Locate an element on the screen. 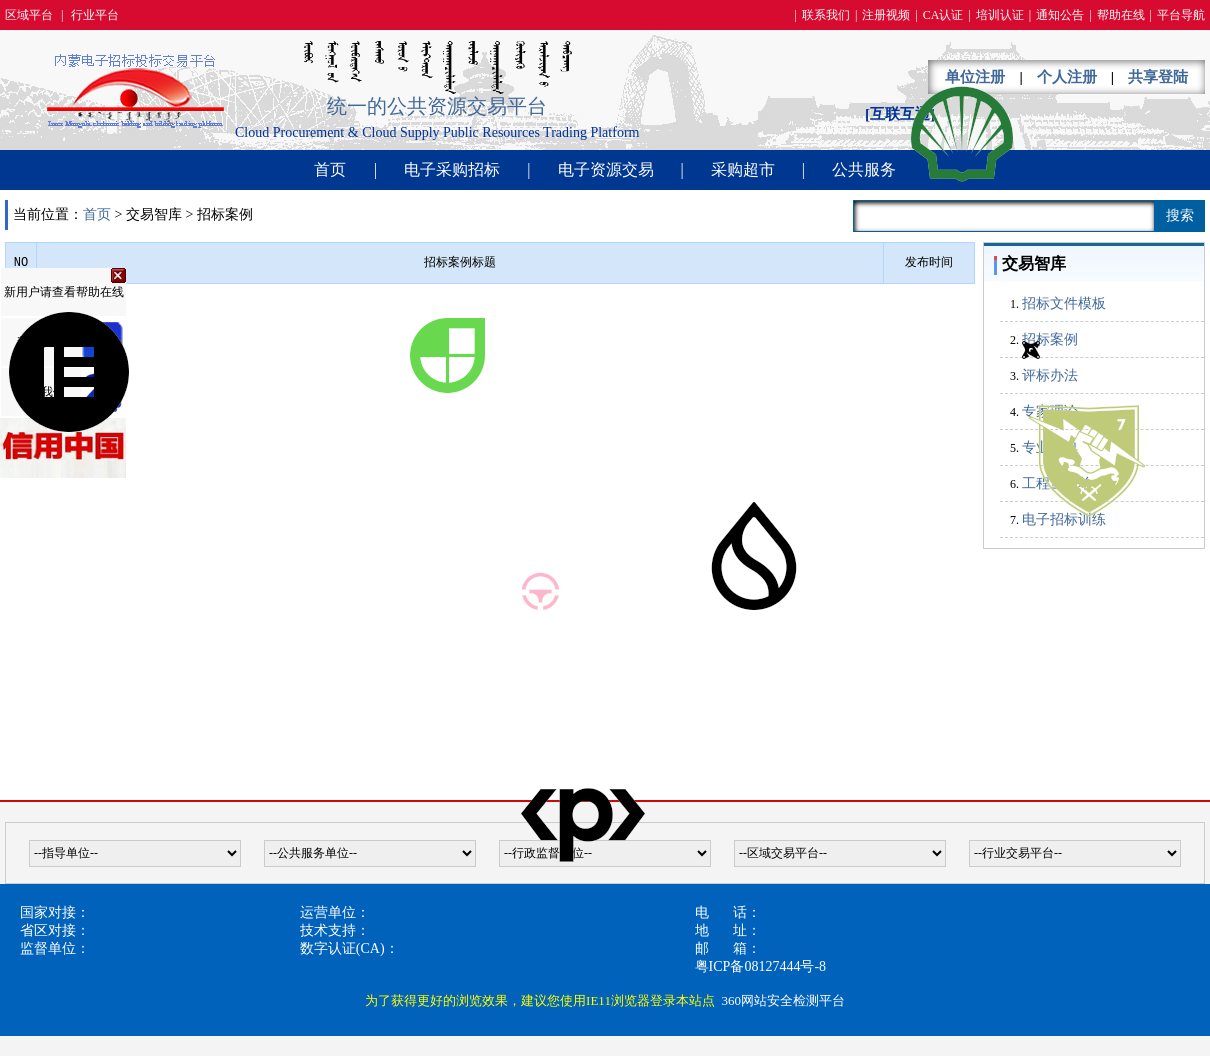 This screenshot has height=1056, width=1210. dbt (data build tool) logo is located at coordinates (1031, 350).